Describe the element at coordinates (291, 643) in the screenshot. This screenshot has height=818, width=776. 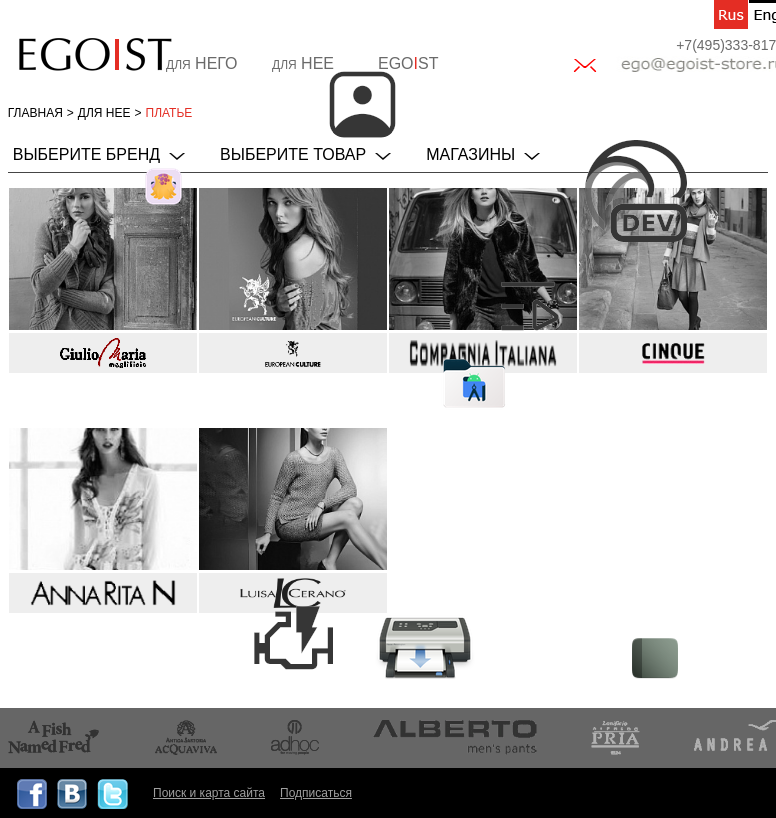
I see `check engine diagnostic alerts` at that location.